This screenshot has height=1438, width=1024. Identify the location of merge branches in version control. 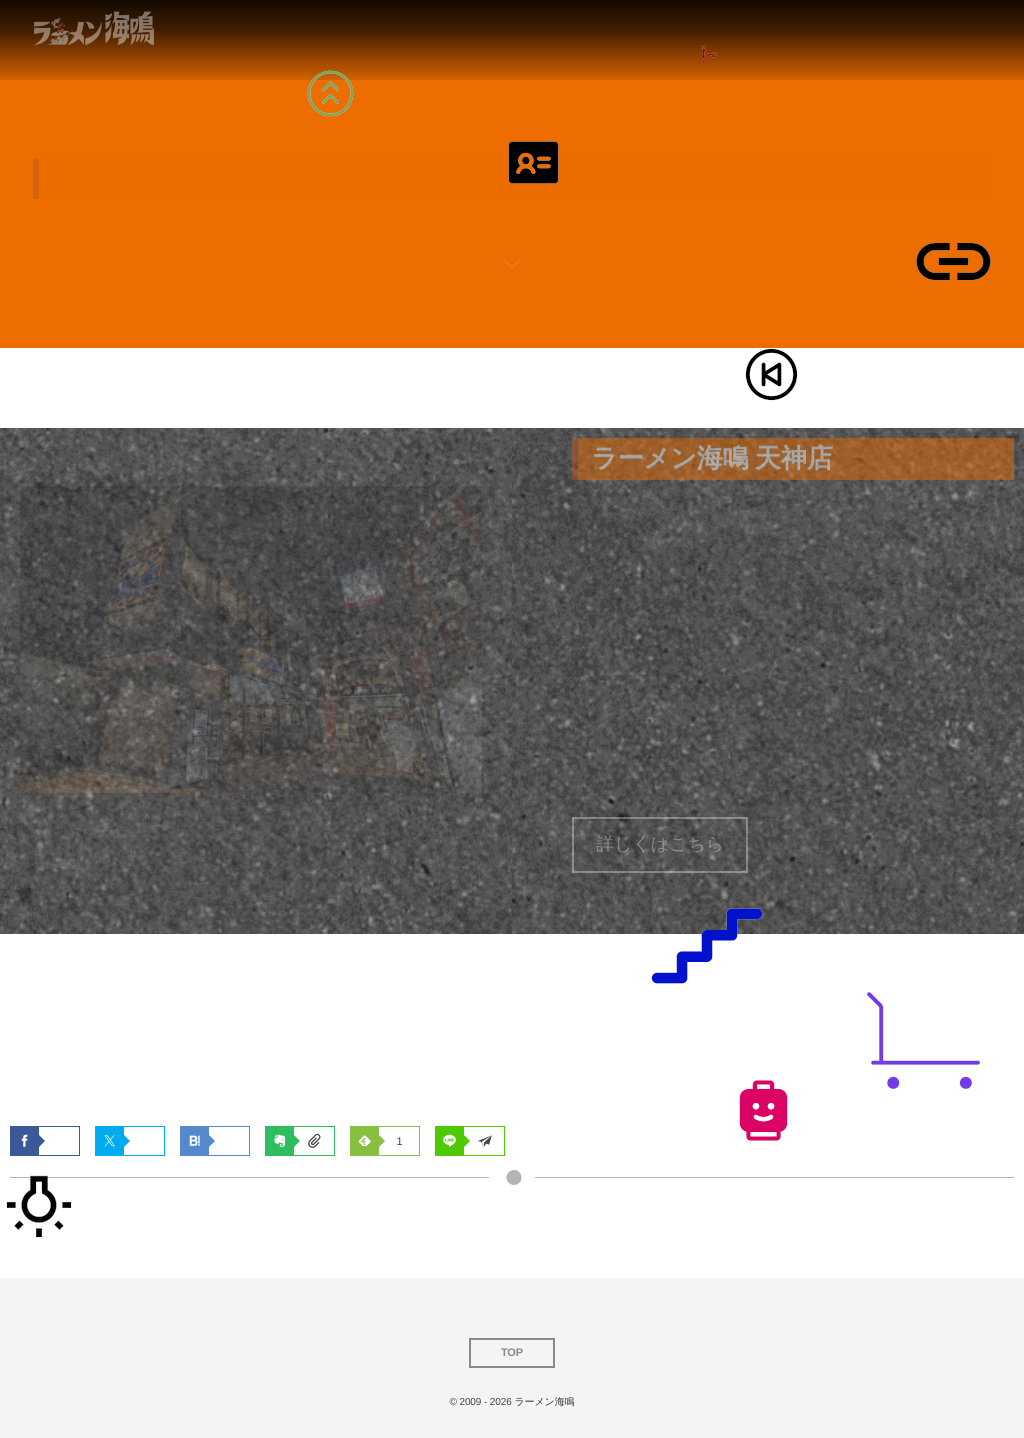
(707, 53).